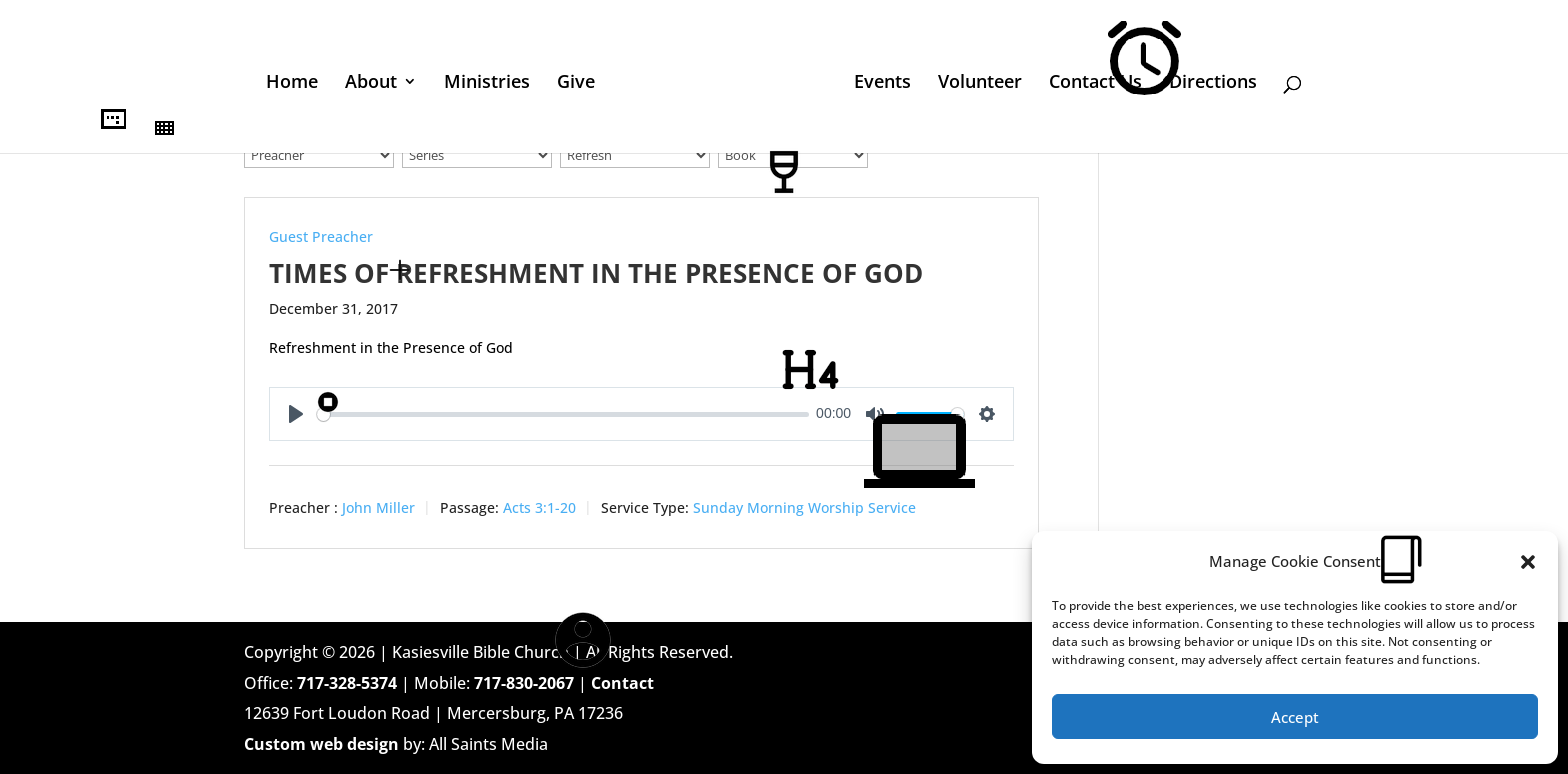 The height and width of the screenshot is (774, 1568). I want to click on format text as heading level 4, so click(810, 369).